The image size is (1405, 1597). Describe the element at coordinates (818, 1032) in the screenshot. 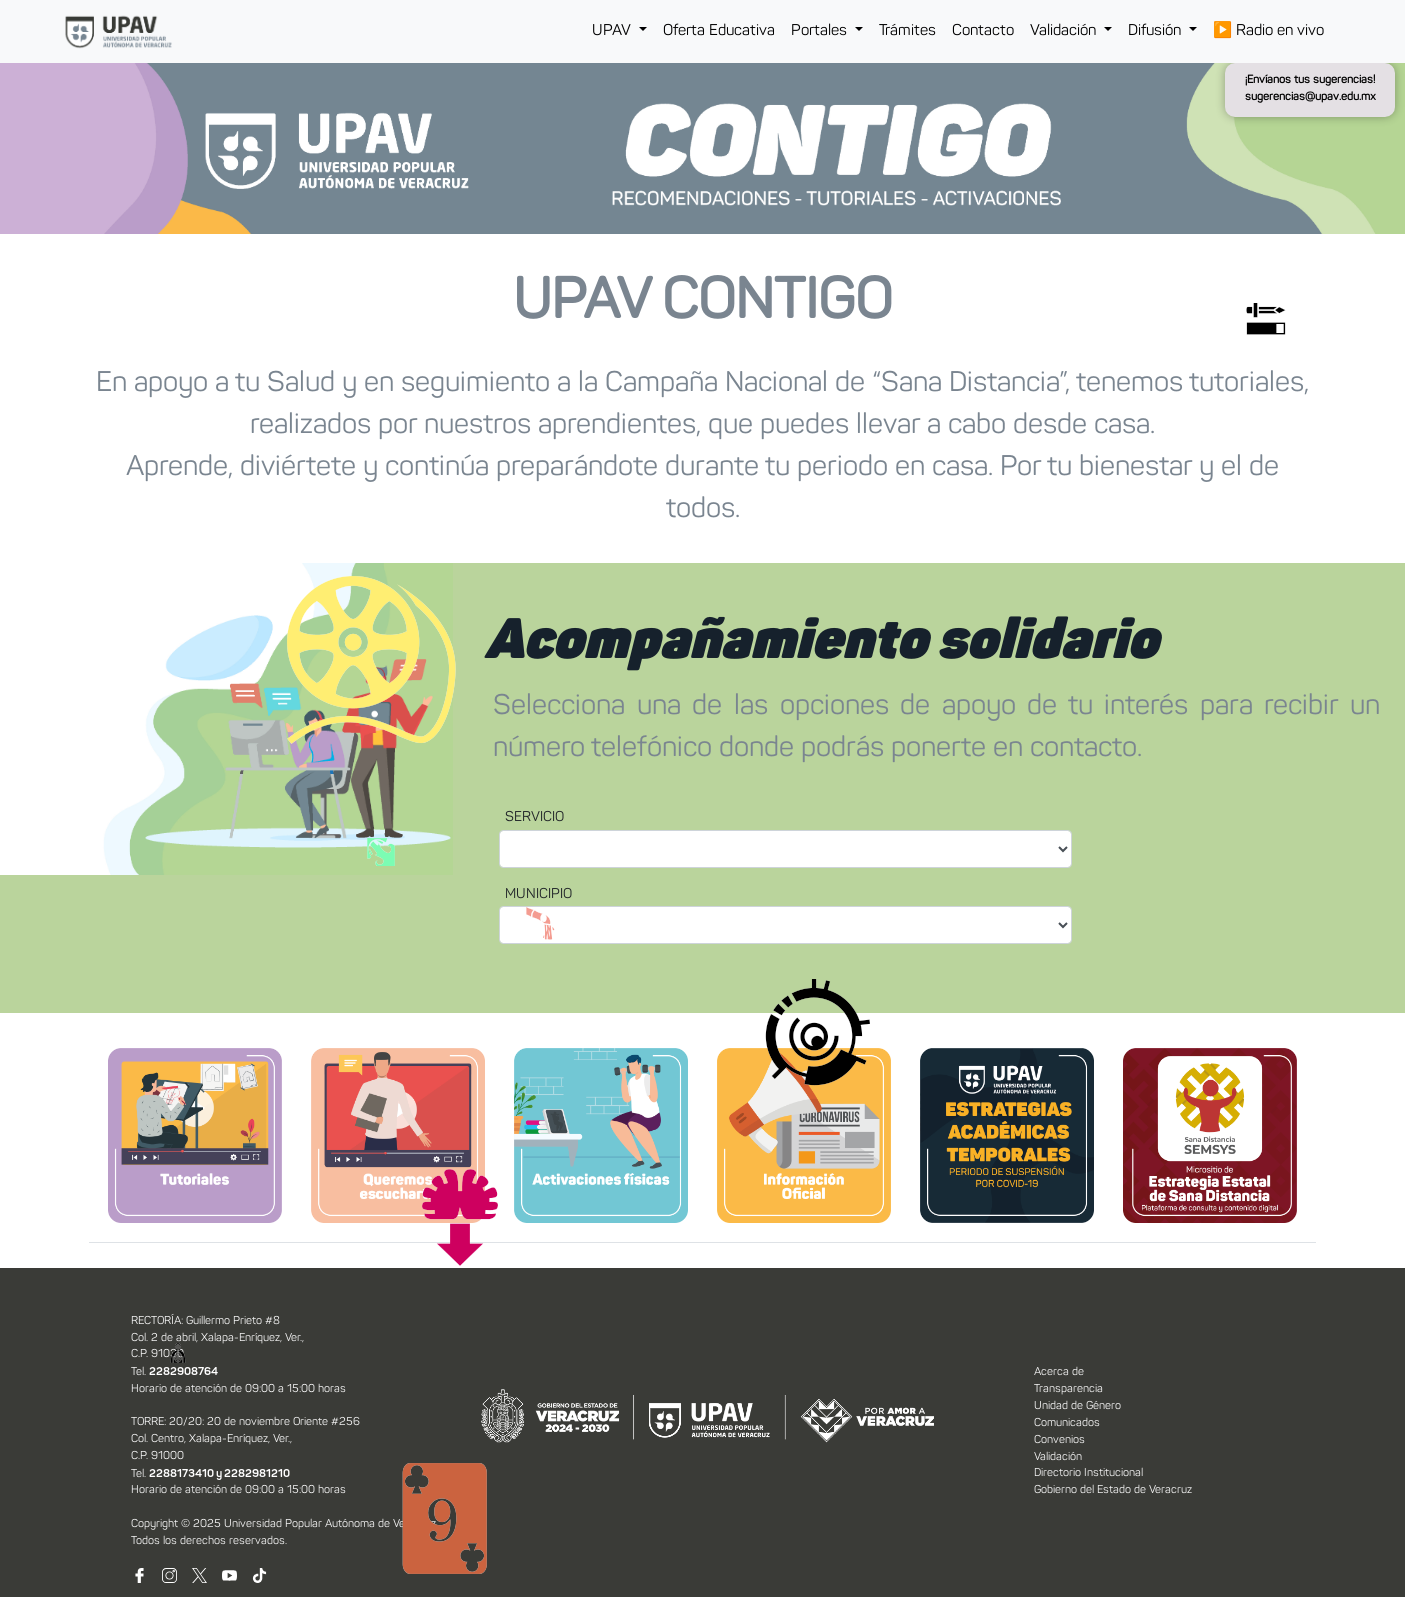

I see `access microscope or magnification tools` at that location.